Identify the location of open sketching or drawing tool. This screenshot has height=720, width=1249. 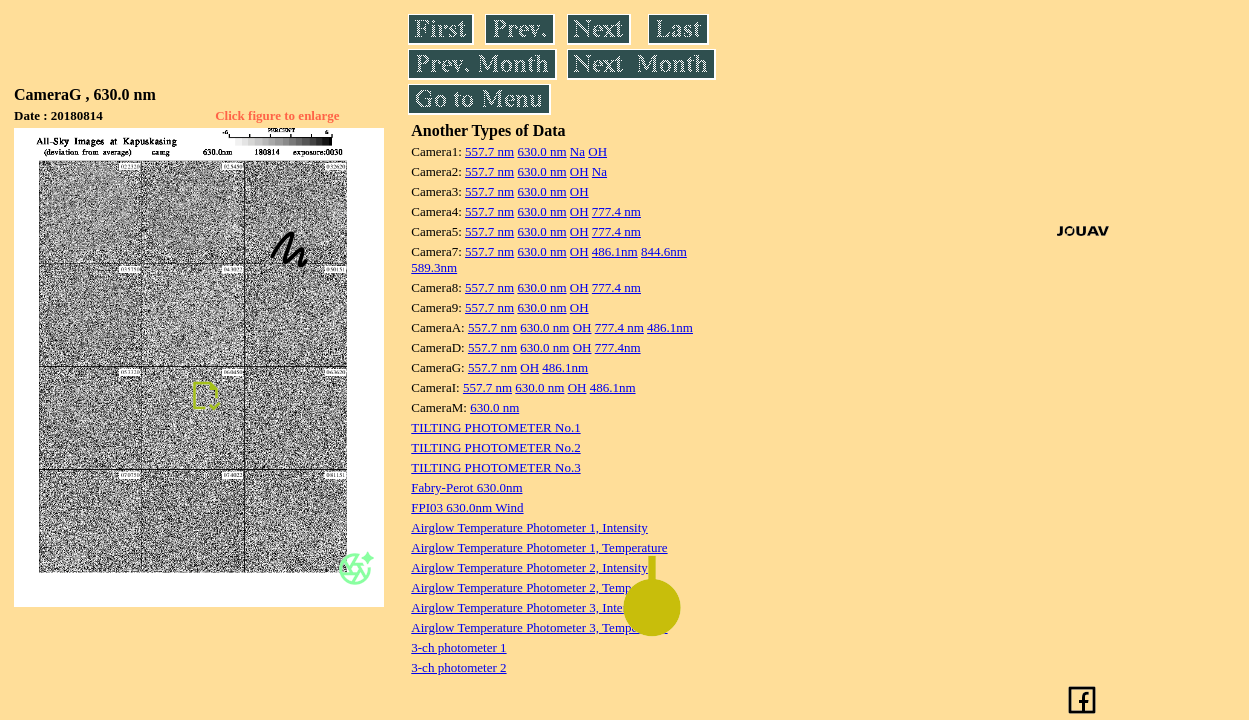
(289, 250).